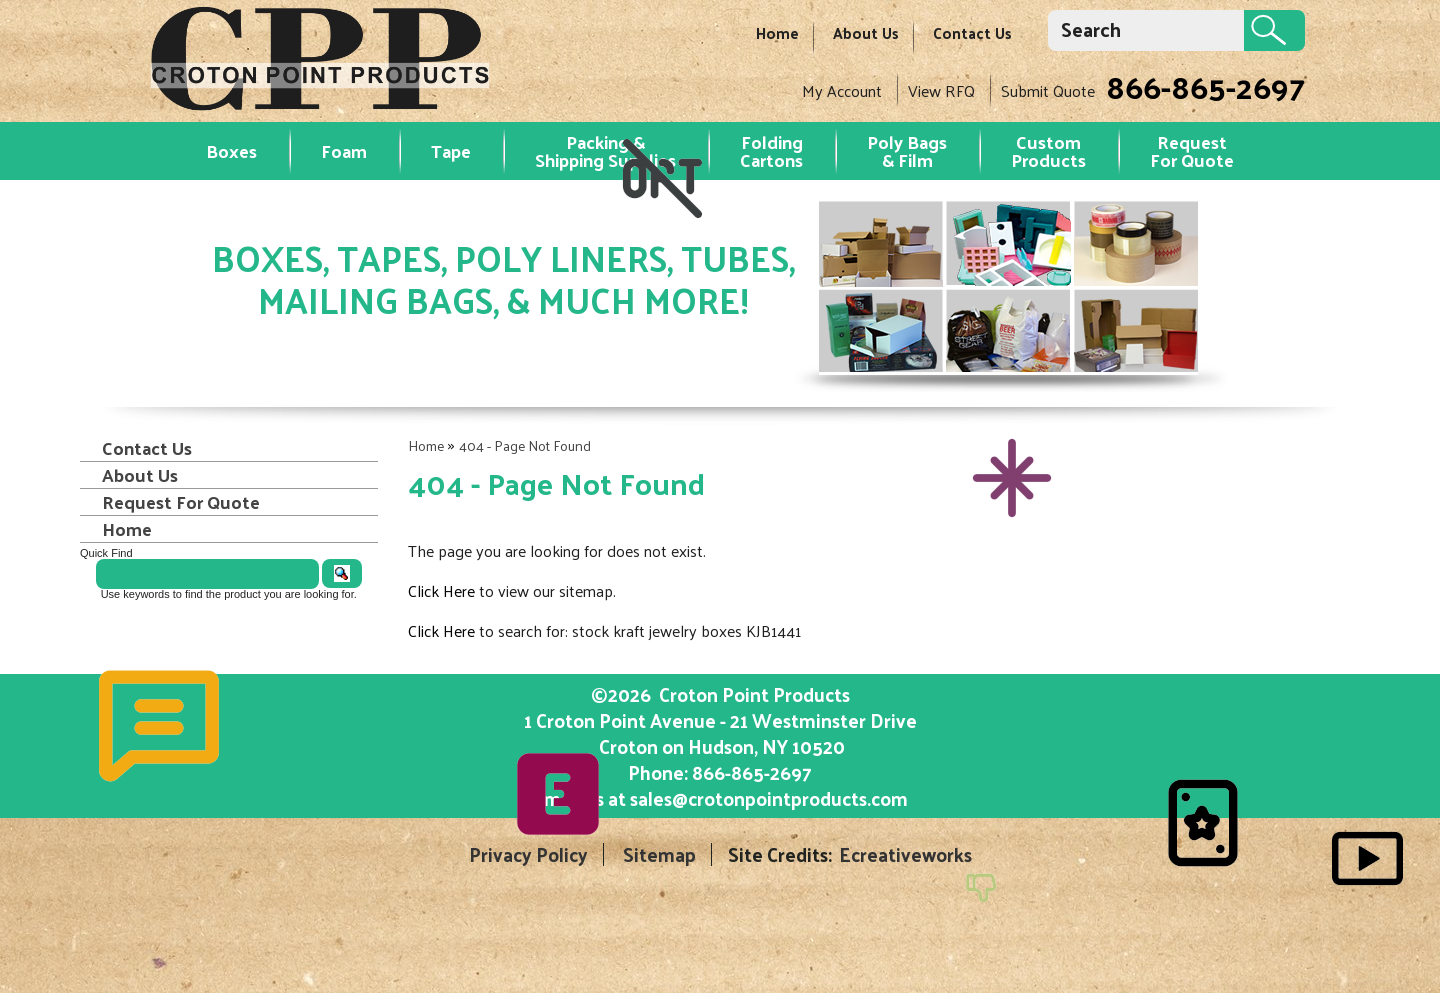  Describe the element at coordinates (1012, 478) in the screenshot. I see `set or view your north star goal` at that location.